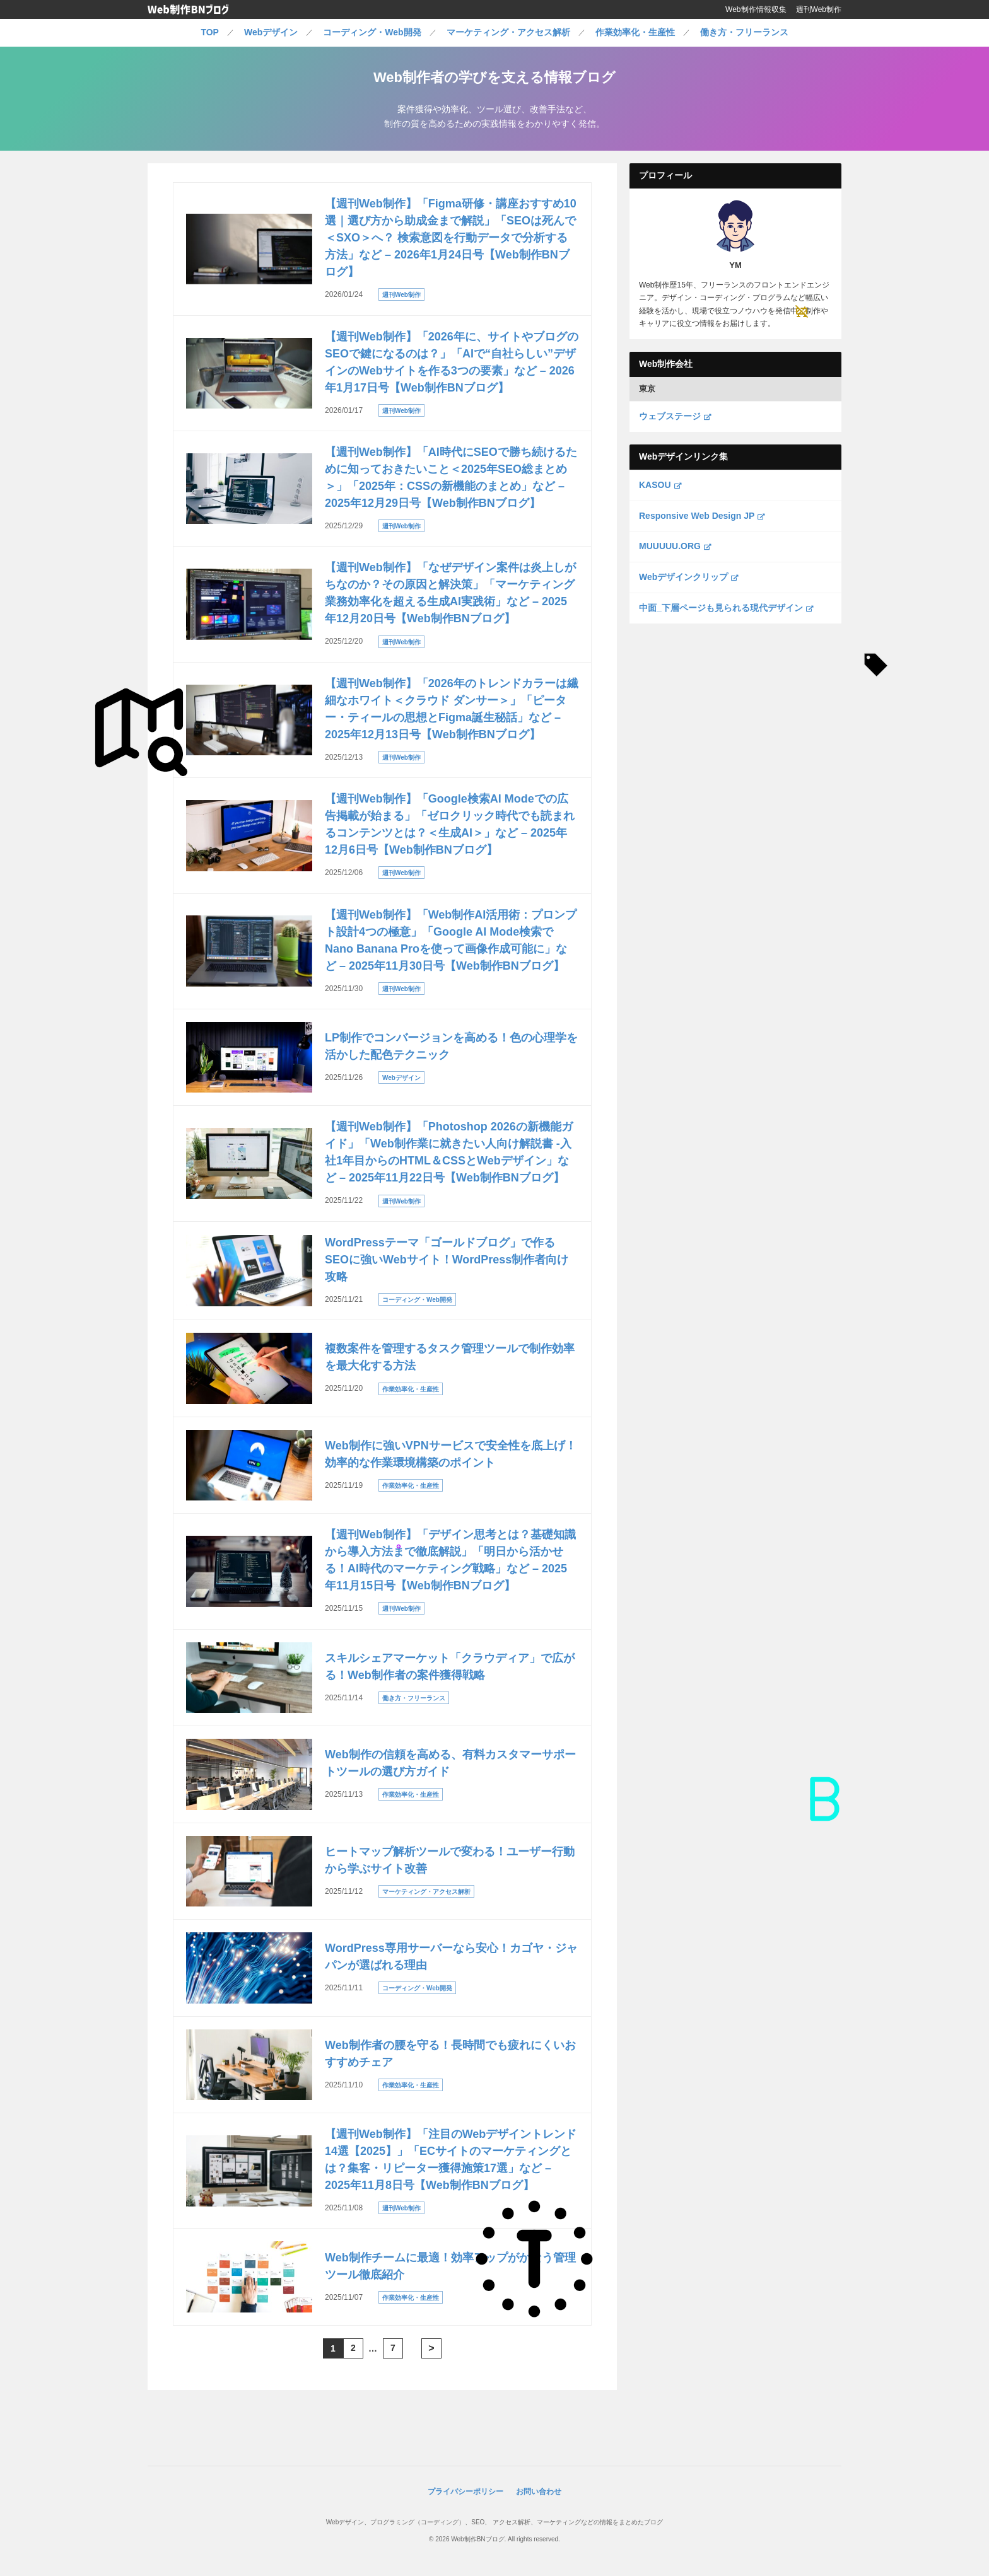 Image resolution: width=989 pixels, height=2576 pixels. I want to click on unselected radio button option, so click(399, 1546).